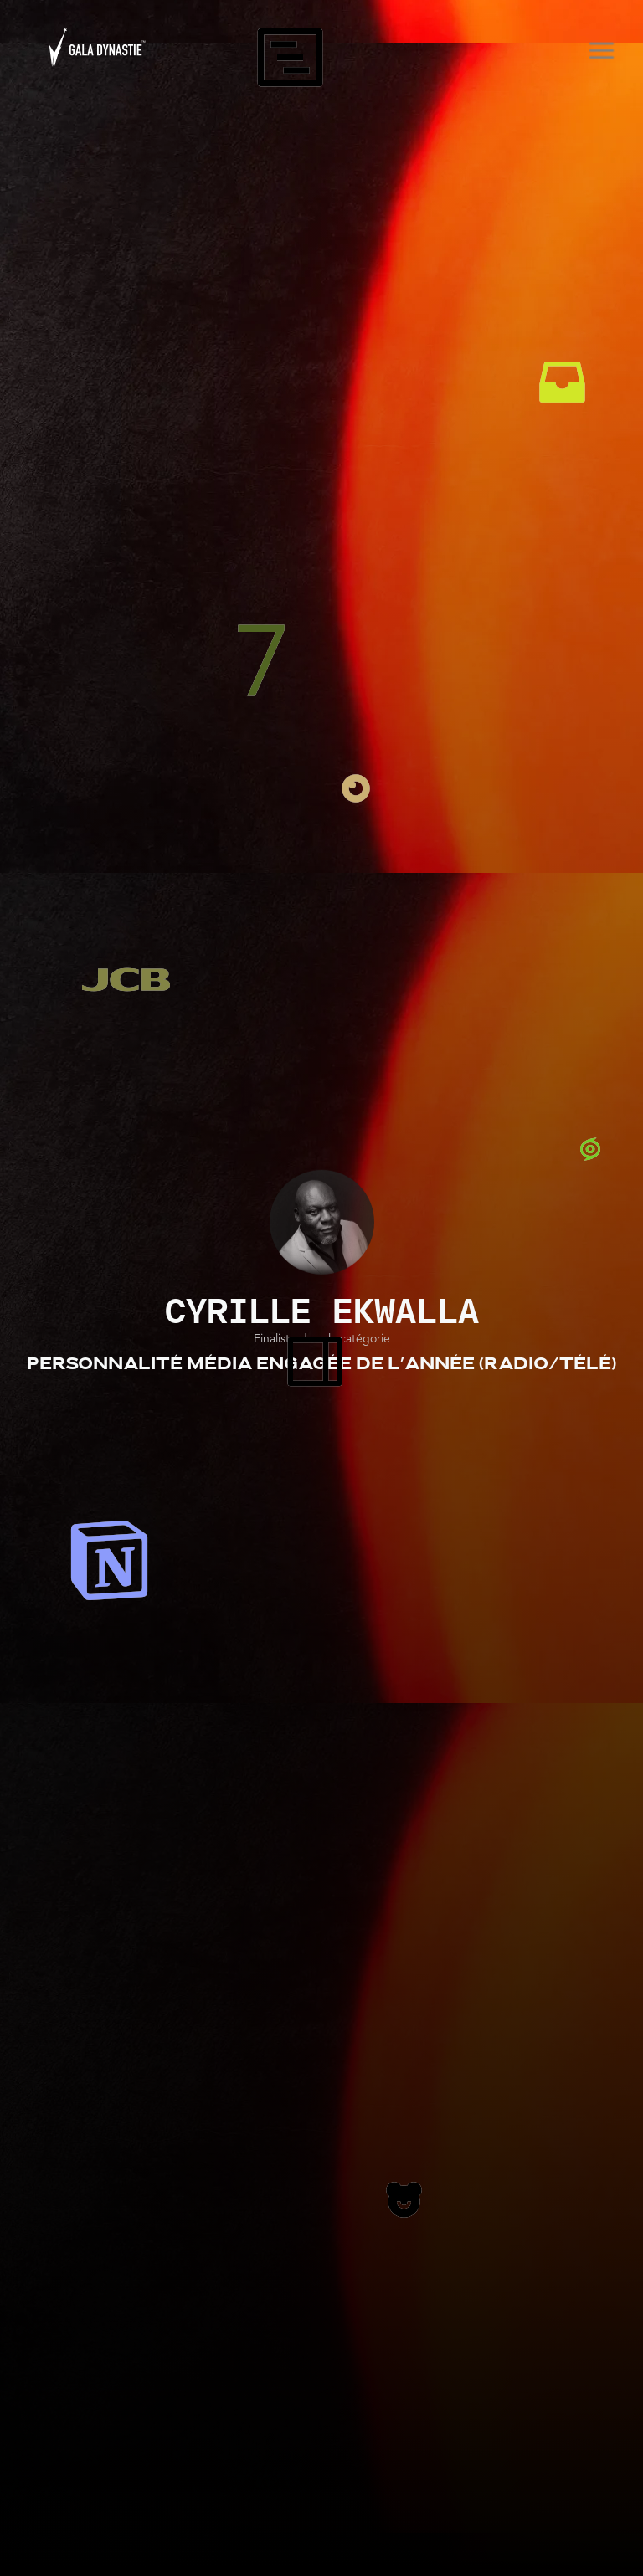 Image resolution: width=643 pixels, height=2576 pixels. Describe the element at coordinates (590, 1149) in the screenshot. I see `indicates typhoon or hurricane weather alert` at that location.